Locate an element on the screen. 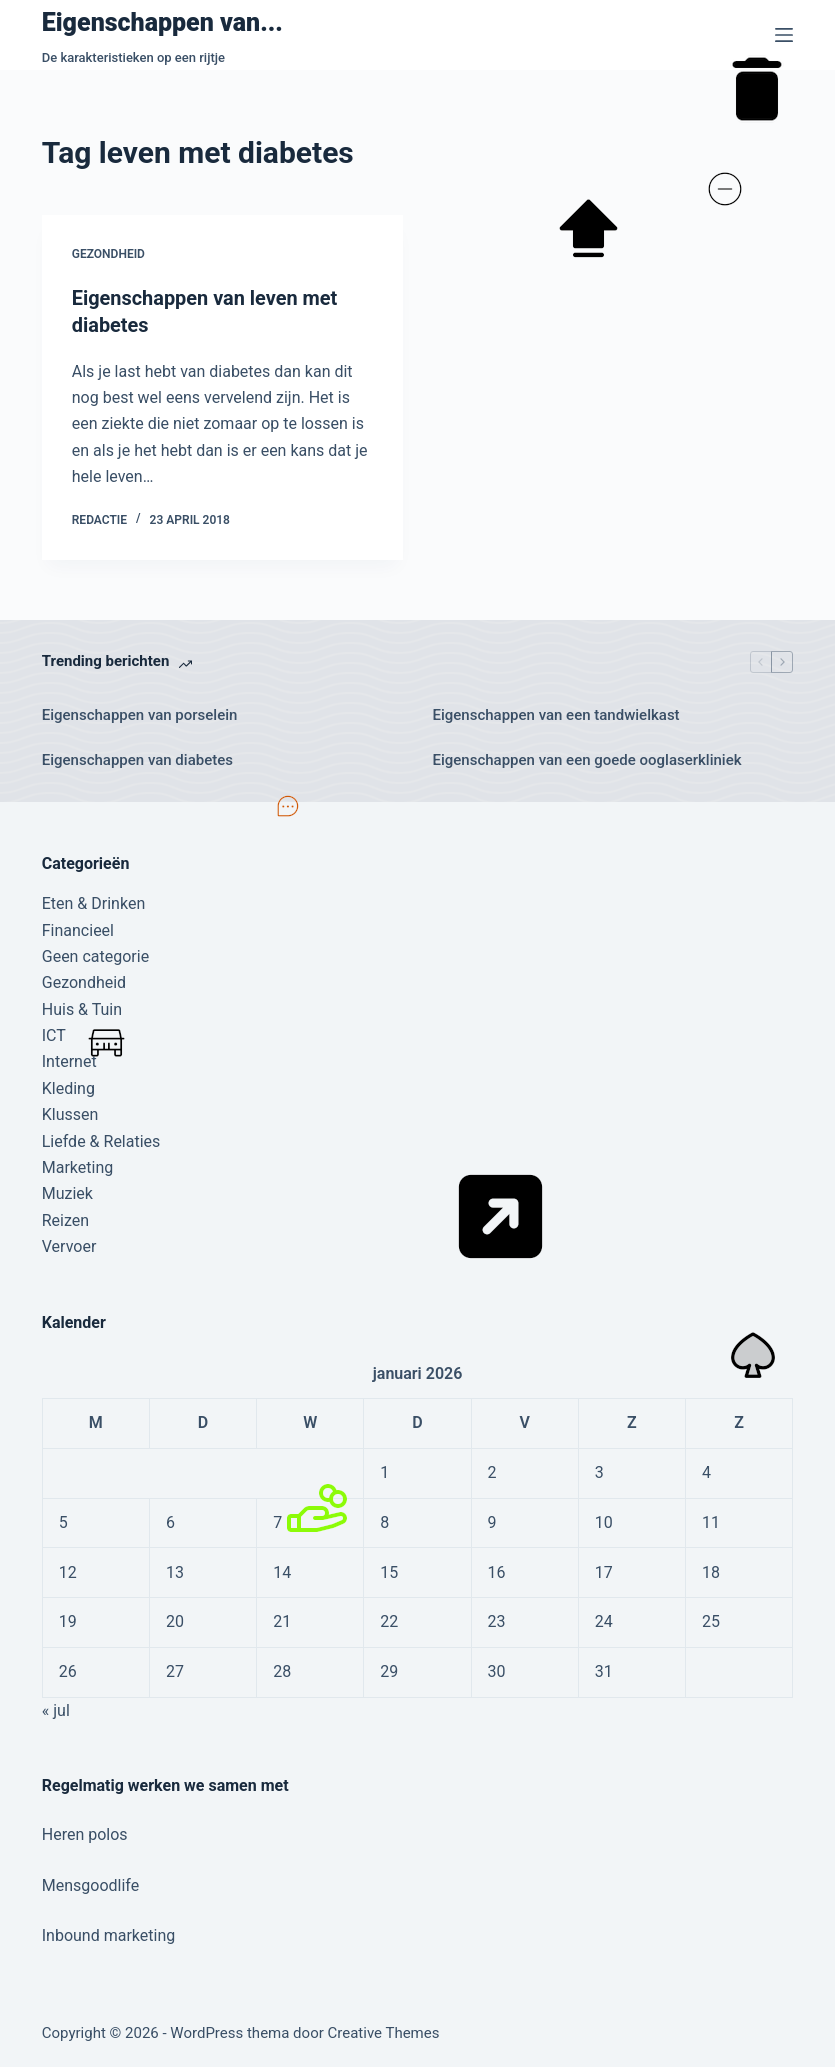 The image size is (835, 2067). select jeep or off-road vehicle type is located at coordinates (106, 1043).